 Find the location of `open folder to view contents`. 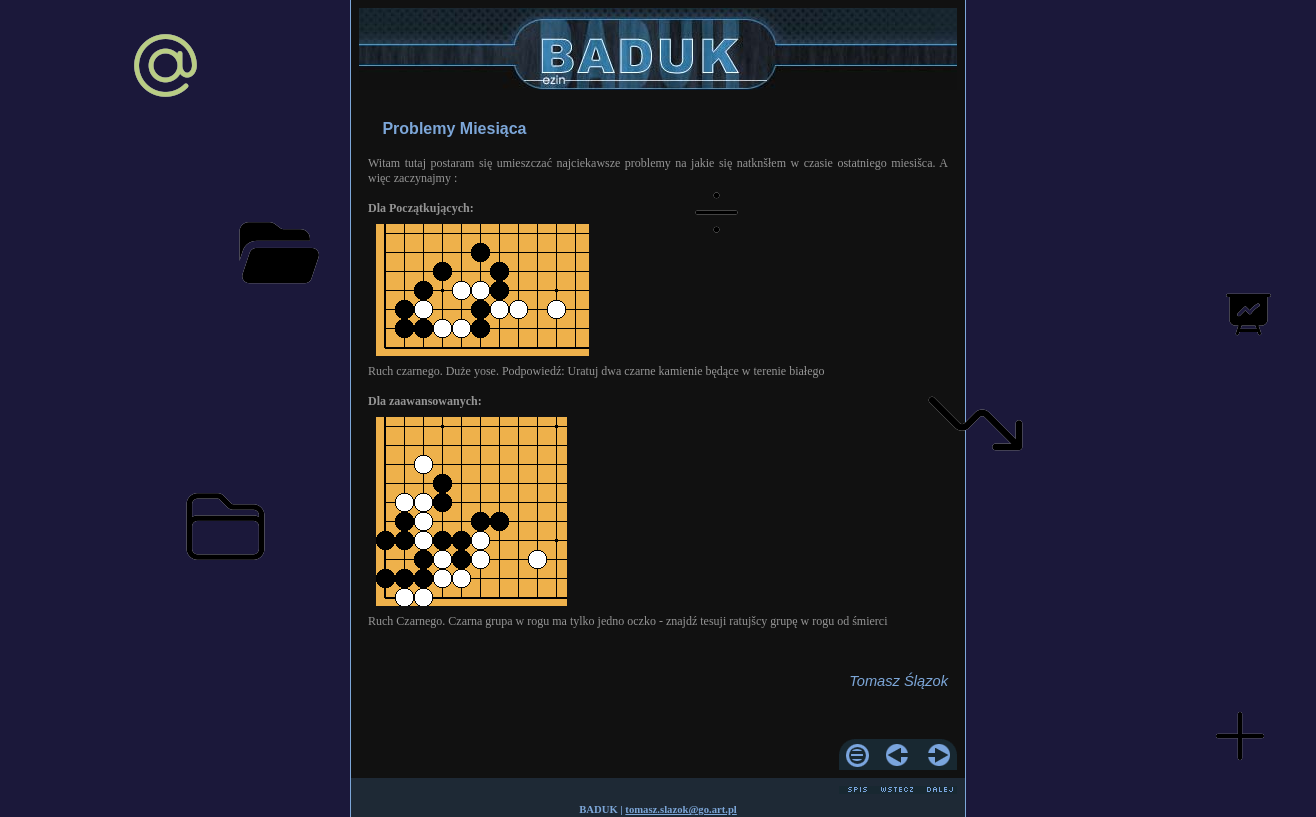

open folder to view contents is located at coordinates (277, 255).